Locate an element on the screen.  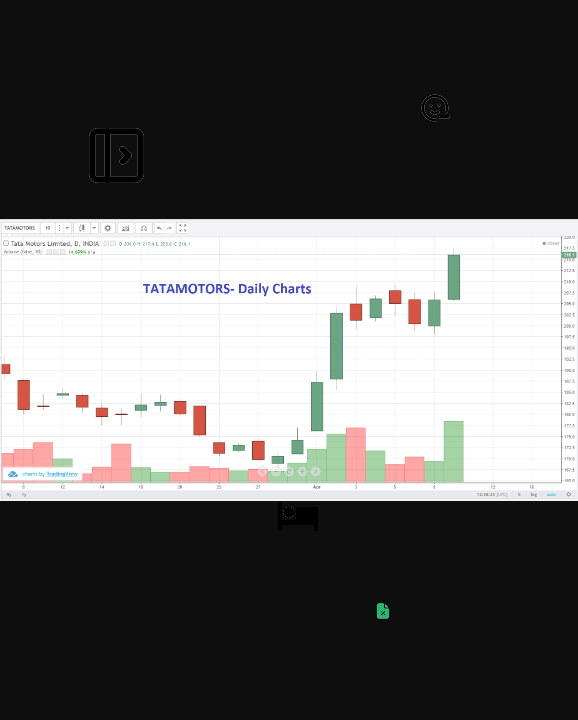
expand the left sidebar is located at coordinates (116, 155).